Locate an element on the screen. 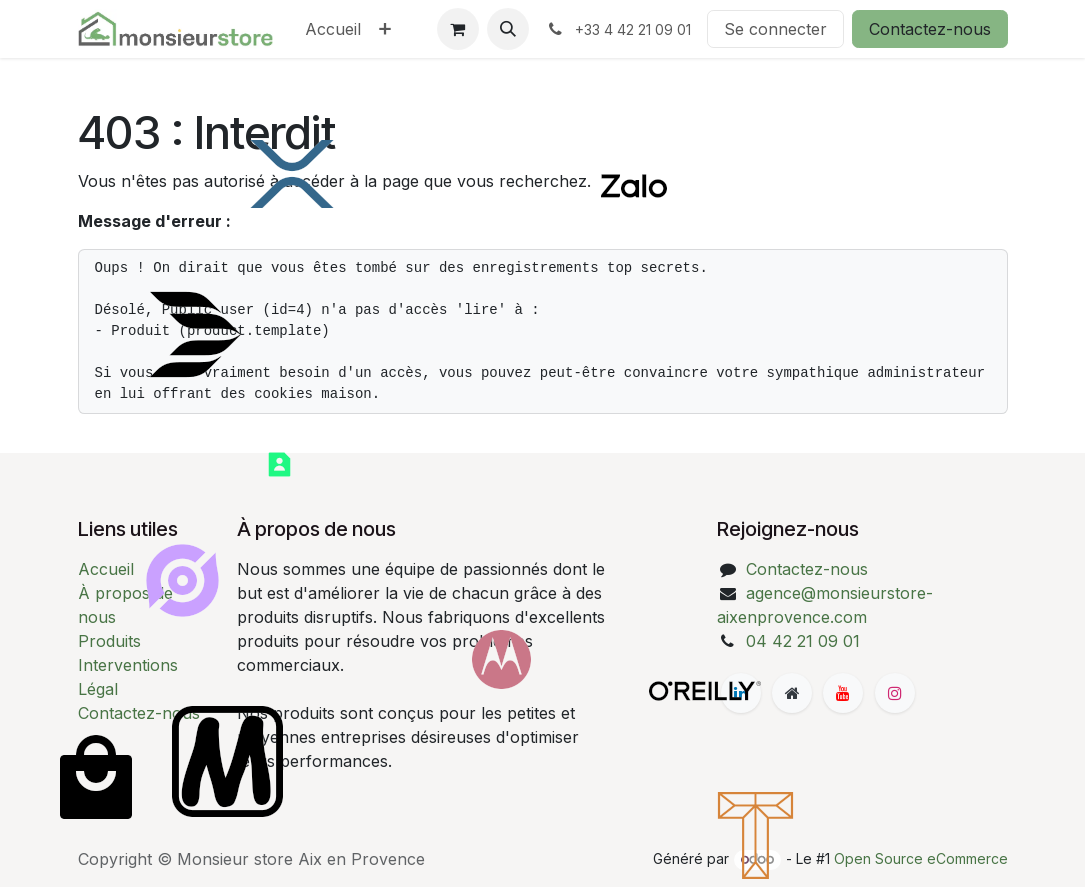 The width and height of the screenshot is (1085, 887). bombardier company logo is located at coordinates (195, 334).